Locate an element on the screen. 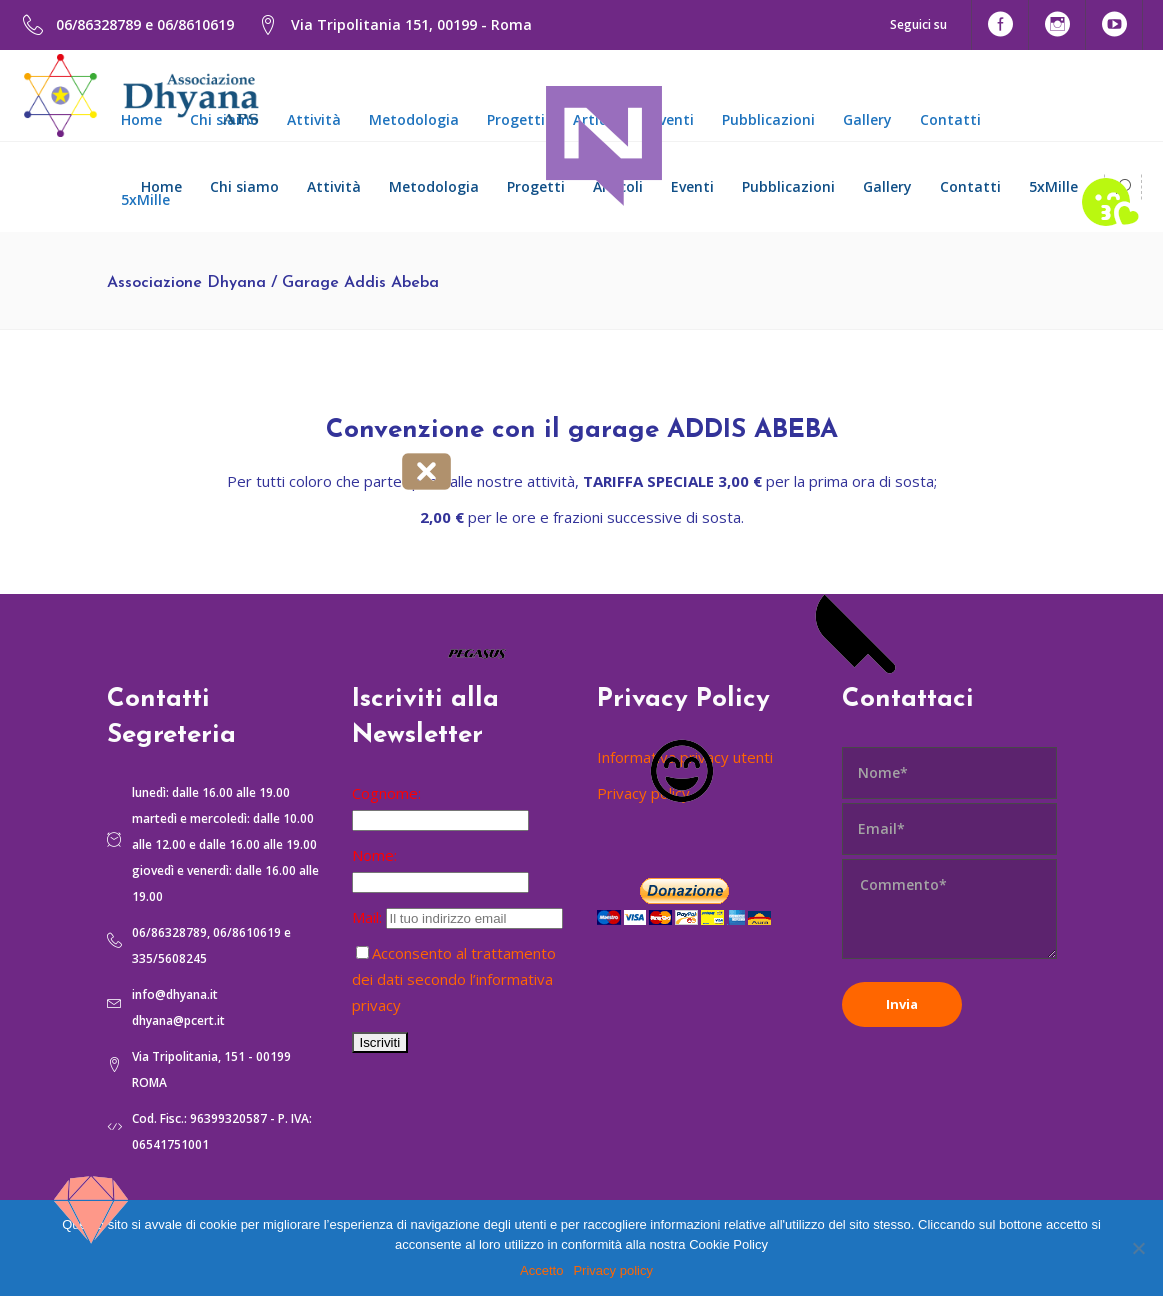  close the current window is located at coordinates (426, 471).